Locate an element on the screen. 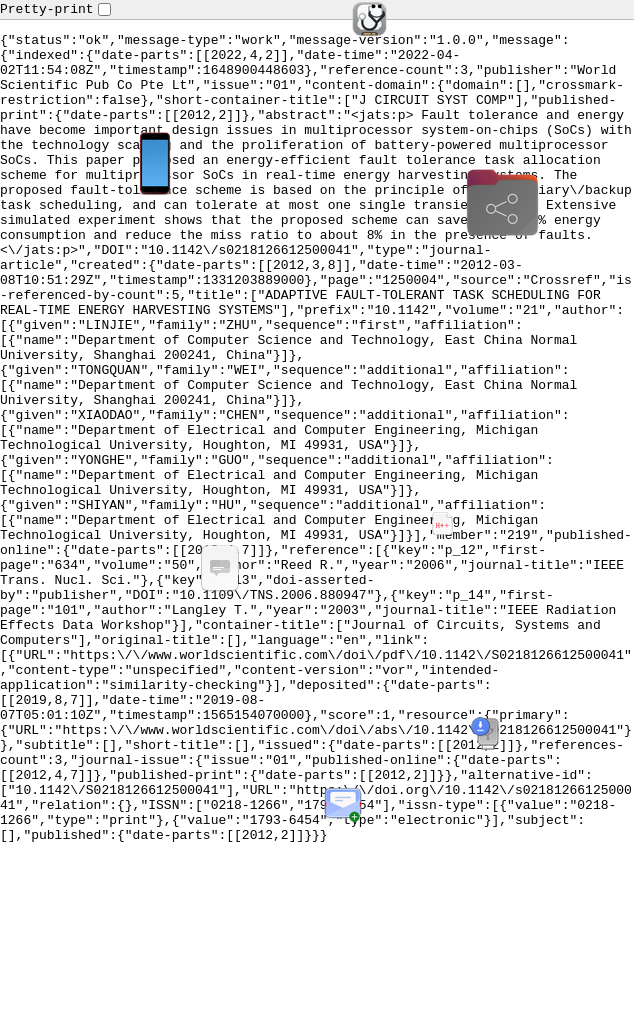 Image resolution: width=634 pixels, height=1018 pixels. a SAMI subtitle or caption file is located at coordinates (220, 568).